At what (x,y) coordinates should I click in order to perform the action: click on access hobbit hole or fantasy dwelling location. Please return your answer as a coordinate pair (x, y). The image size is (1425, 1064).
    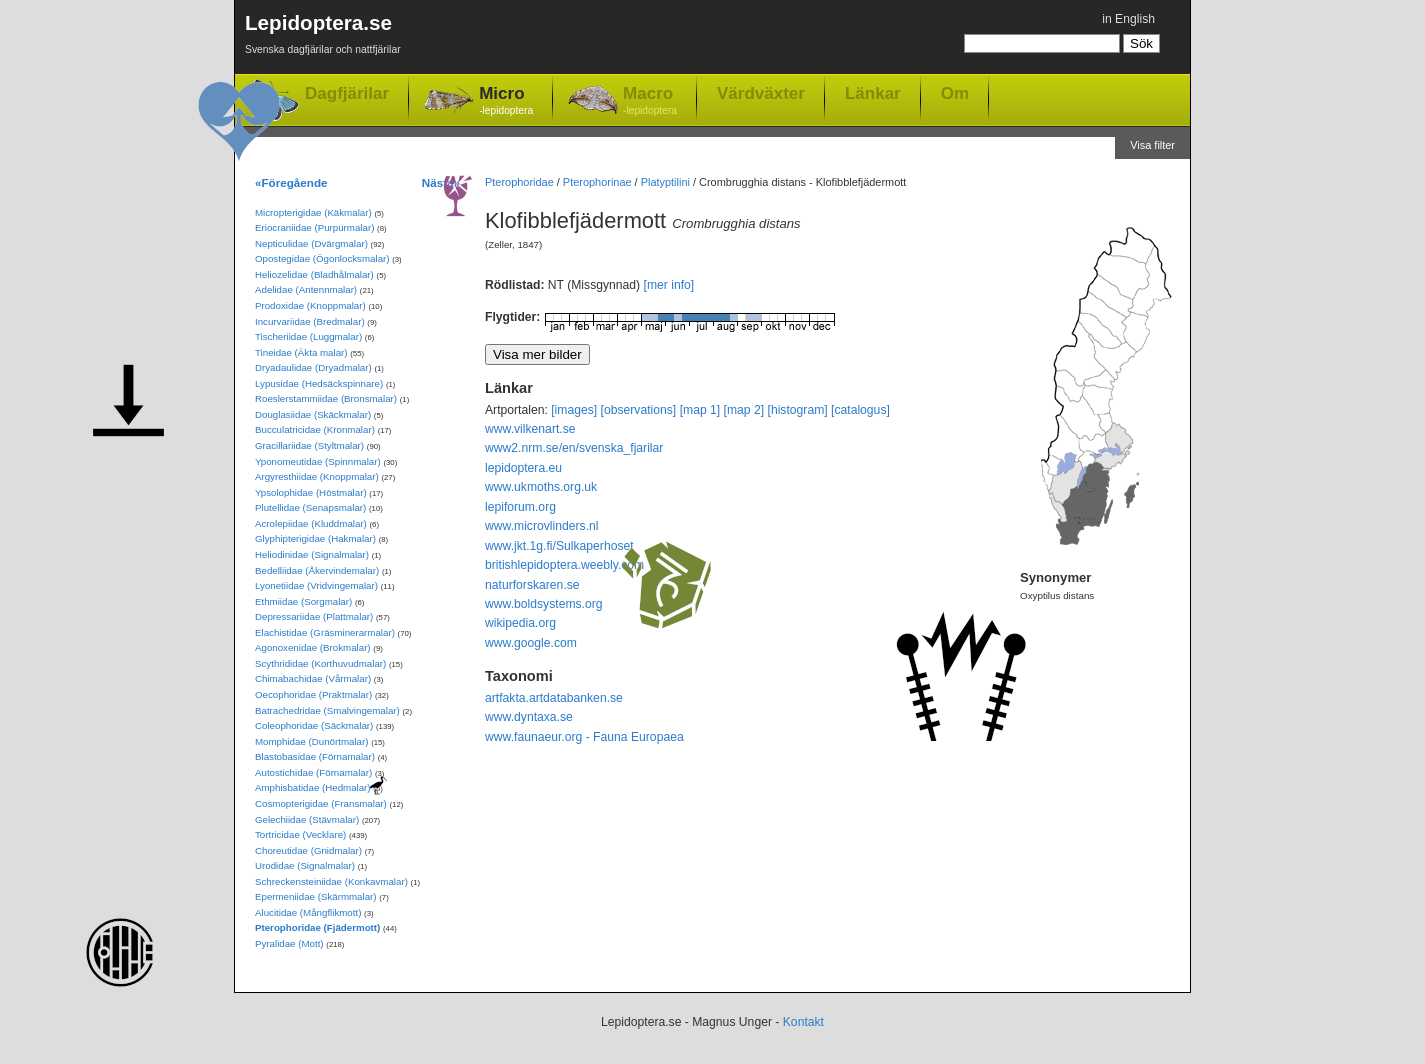
    Looking at the image, I should click on (120, 952).